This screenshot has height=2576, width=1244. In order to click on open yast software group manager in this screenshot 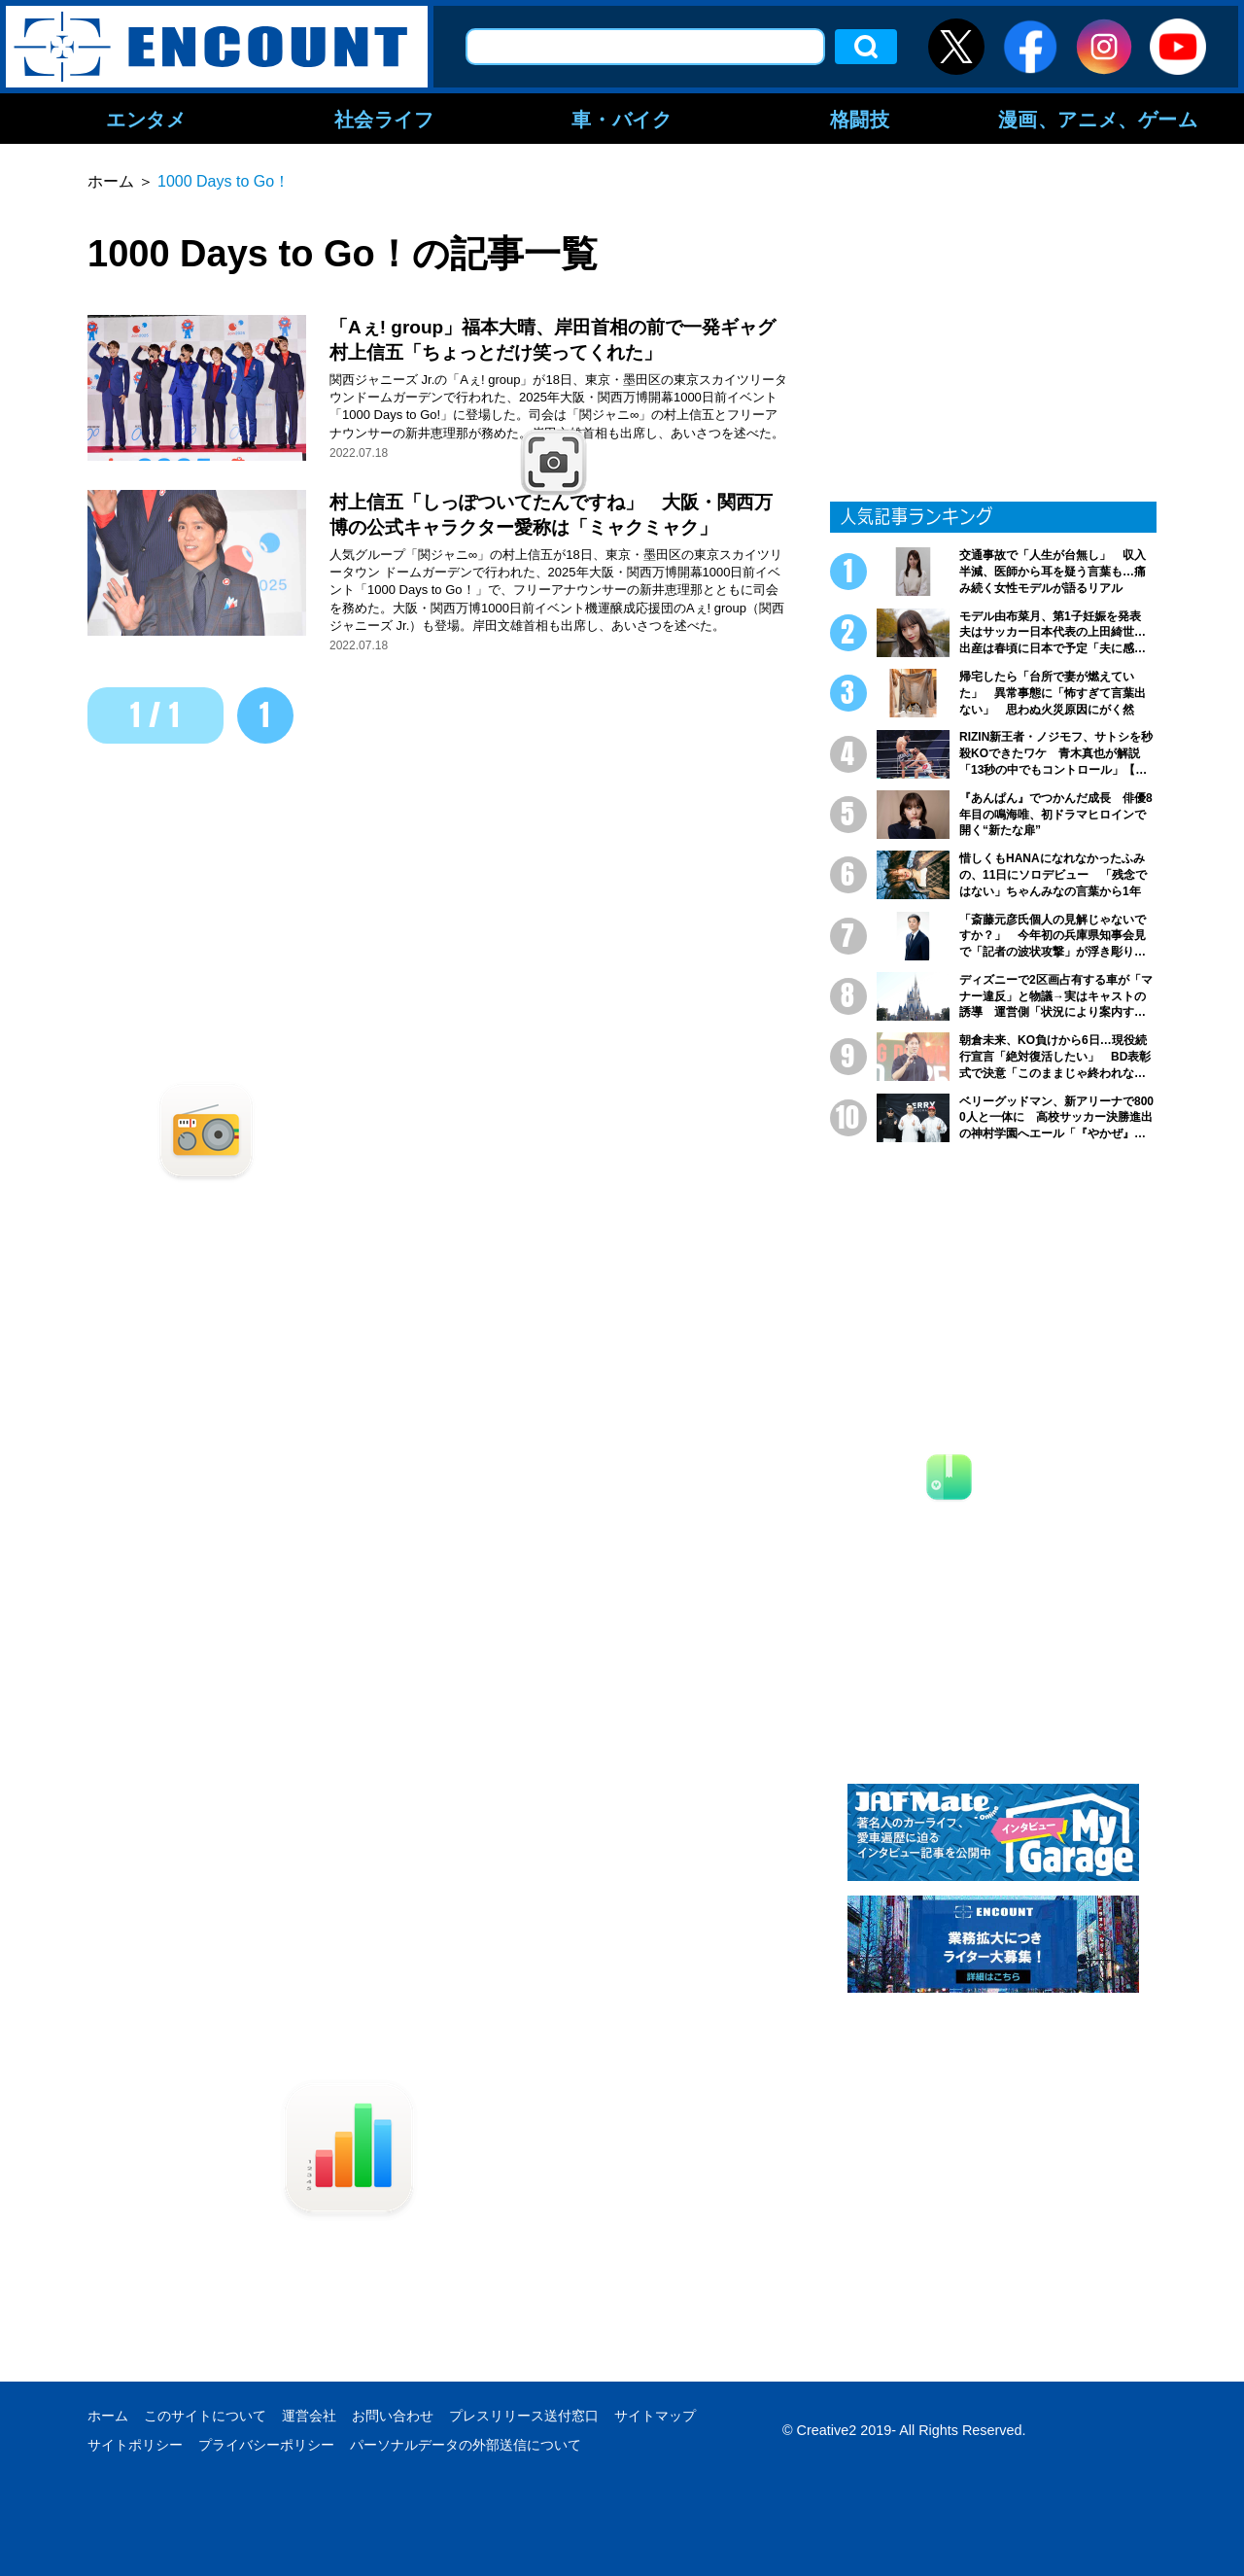, I will do `click(949, 1477)`.